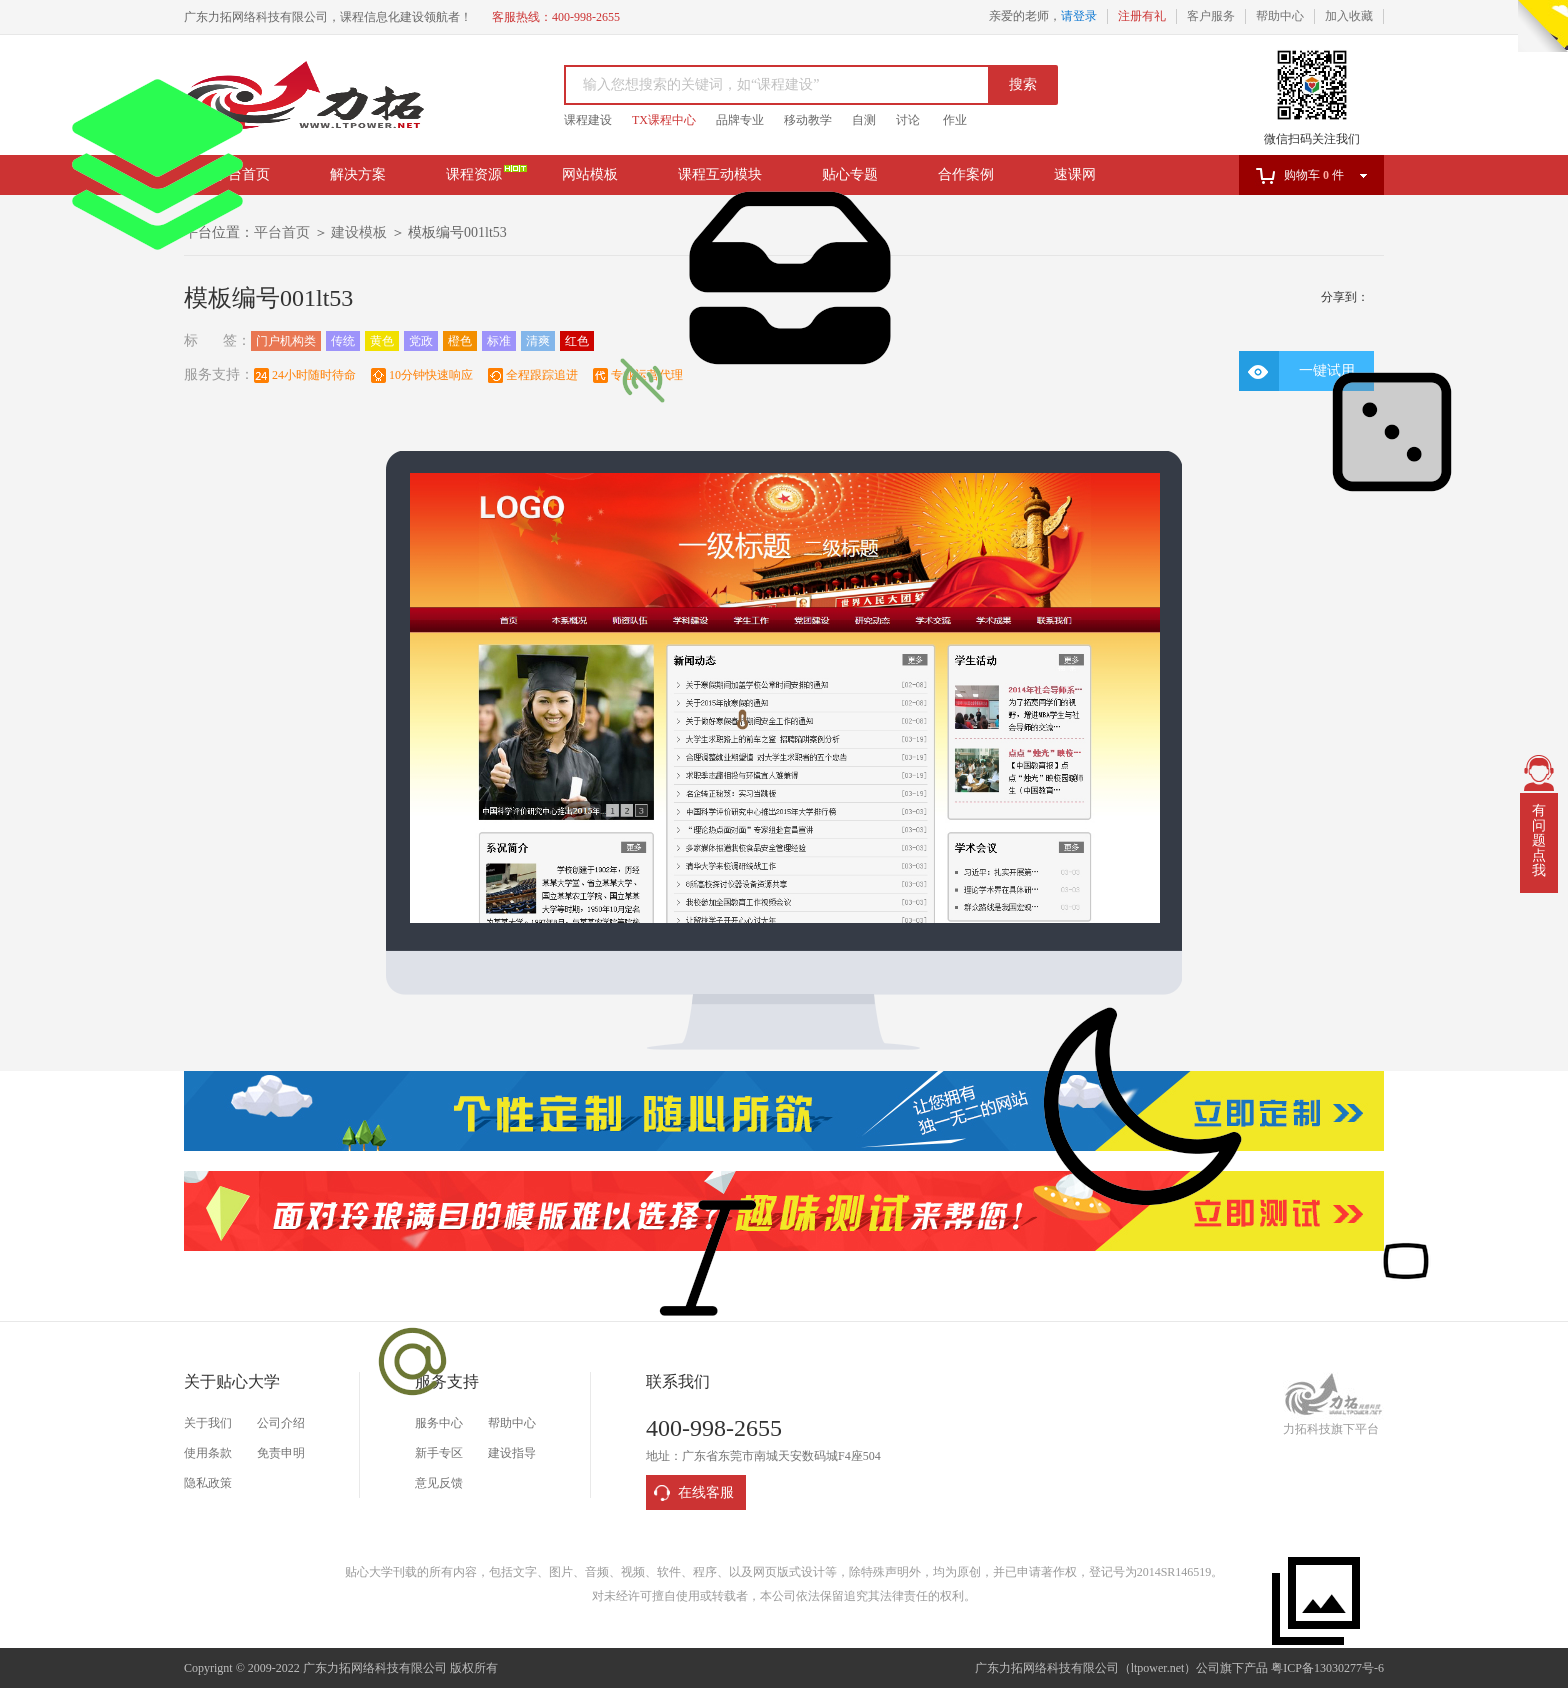 The height and width of the screenshot is (1688, 1568). What do you see at coordinates (1139, 1110) in the screenshot?
I see `switch to dark mode` at bounding box center [1139, 1110].